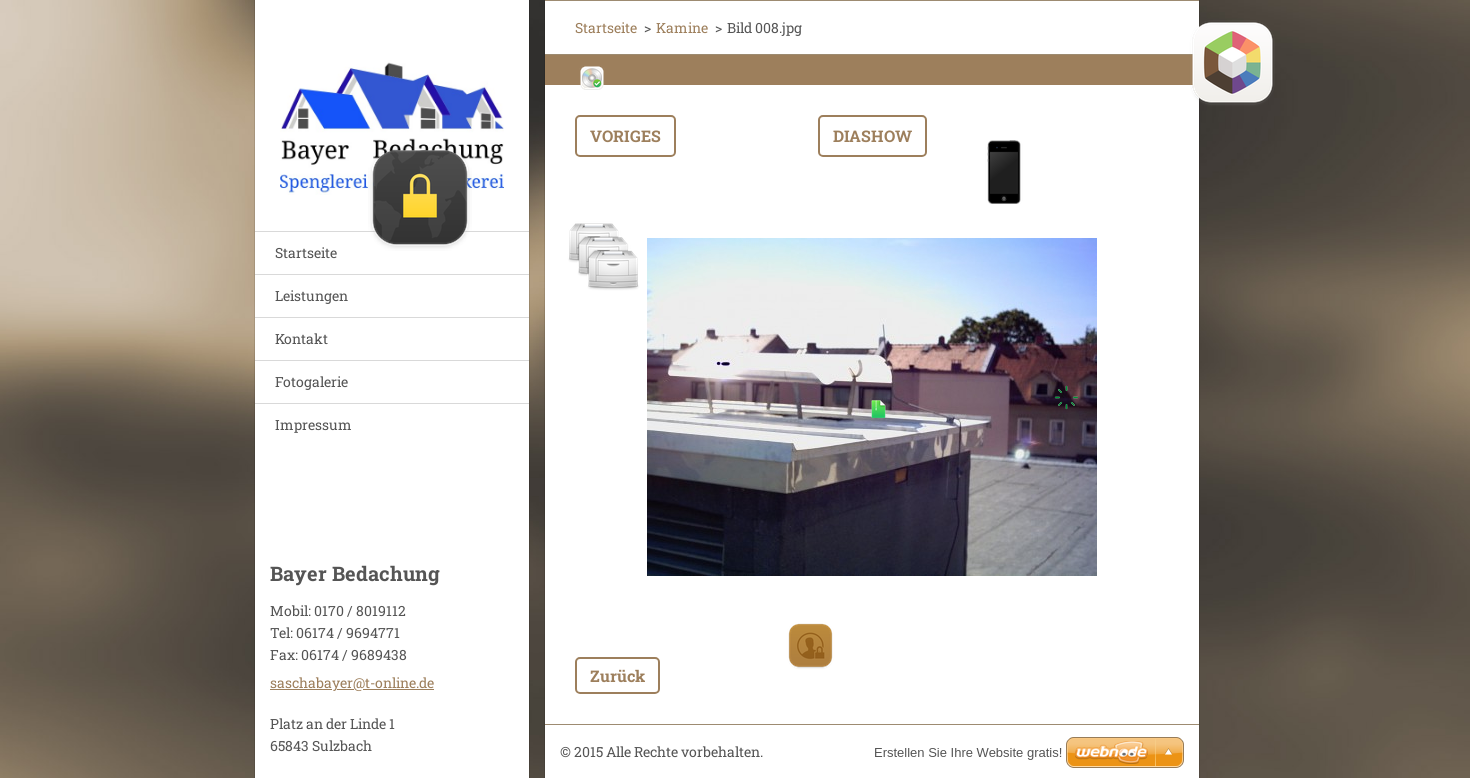 The height and width of the screenshot is (778, 1470). What do you see at coordinates (1232, 62) in the screenshot?
I see `launch prism launcher application` at bounding box center [1232, 62].